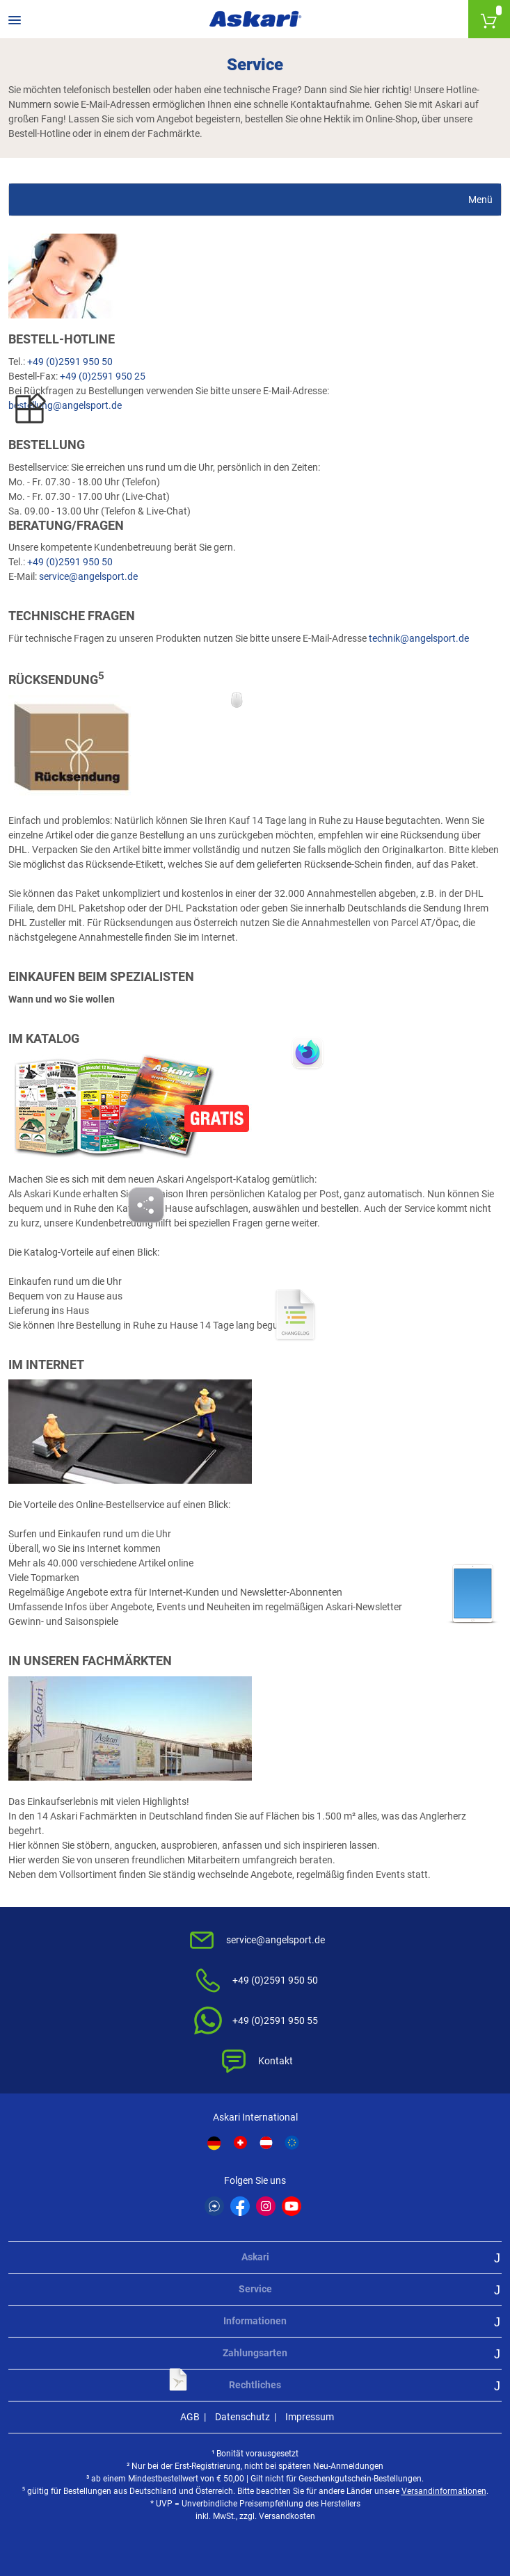 This screenshot has height=2576, width=510. I want to click on changelog text file, so click(295, 1315).